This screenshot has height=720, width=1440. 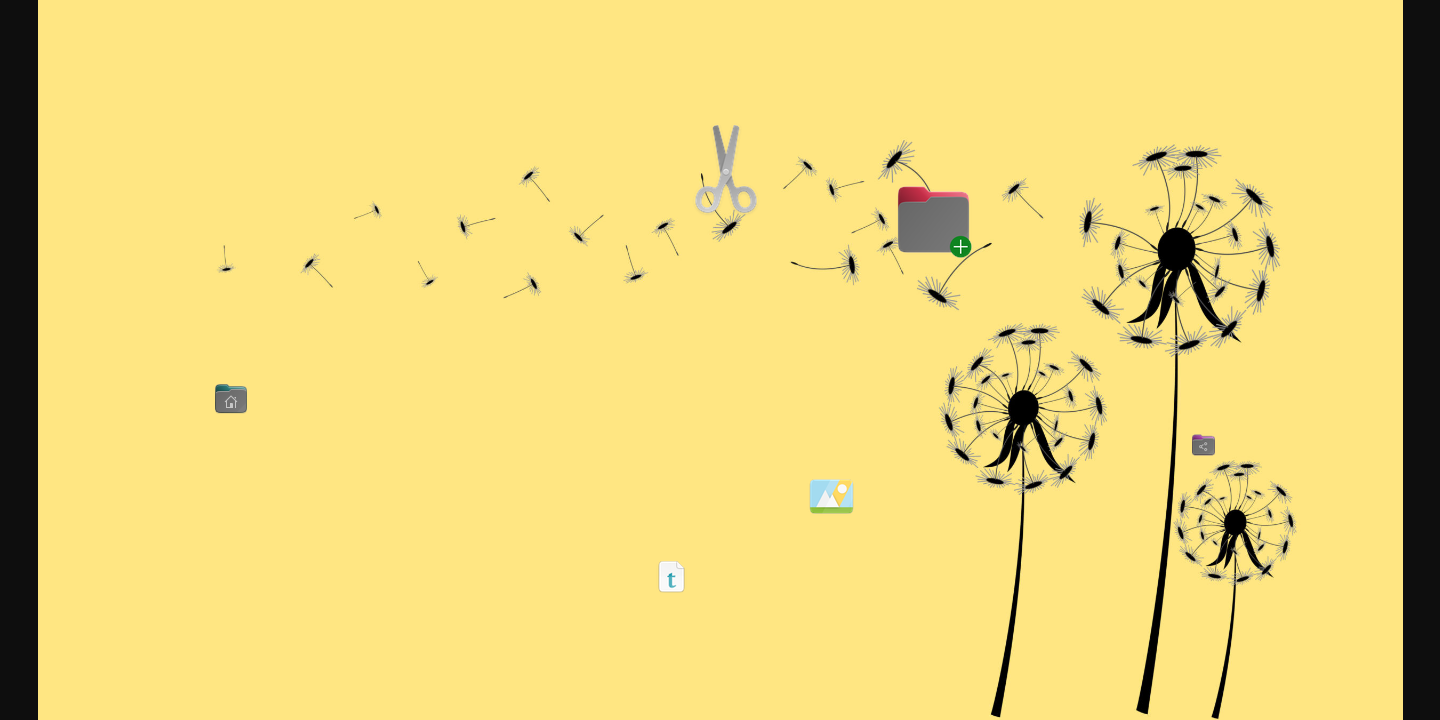 What do you see at coordinates (671, 576) in the screenshot?
I see `a typst document file` at bounding box center [671, 576].